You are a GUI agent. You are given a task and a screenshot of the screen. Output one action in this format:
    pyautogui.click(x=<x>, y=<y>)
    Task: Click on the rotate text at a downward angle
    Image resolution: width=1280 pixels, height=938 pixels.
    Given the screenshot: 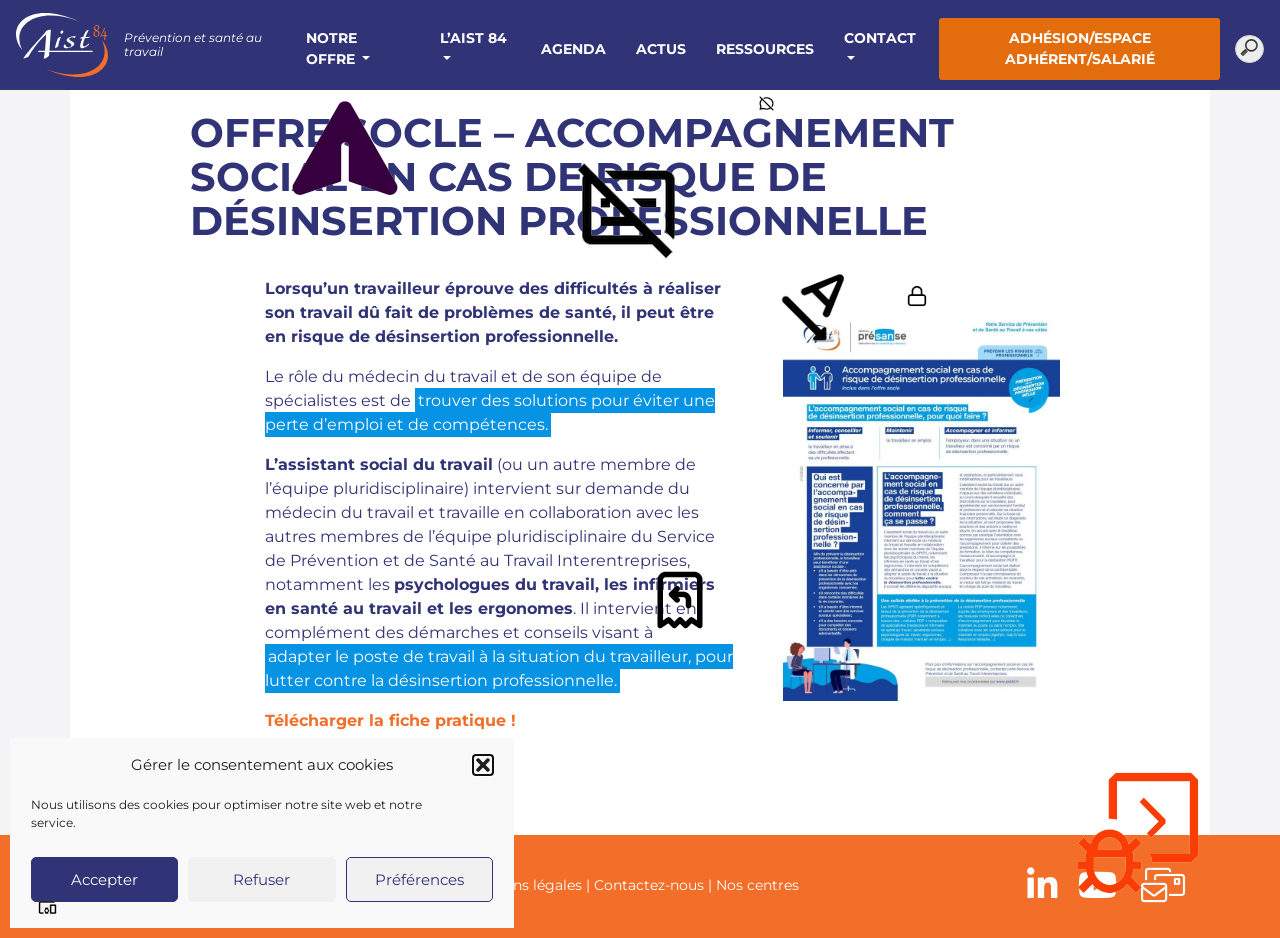 What is the action you would take?
    pyautogui.click(x=815, y=306)
    